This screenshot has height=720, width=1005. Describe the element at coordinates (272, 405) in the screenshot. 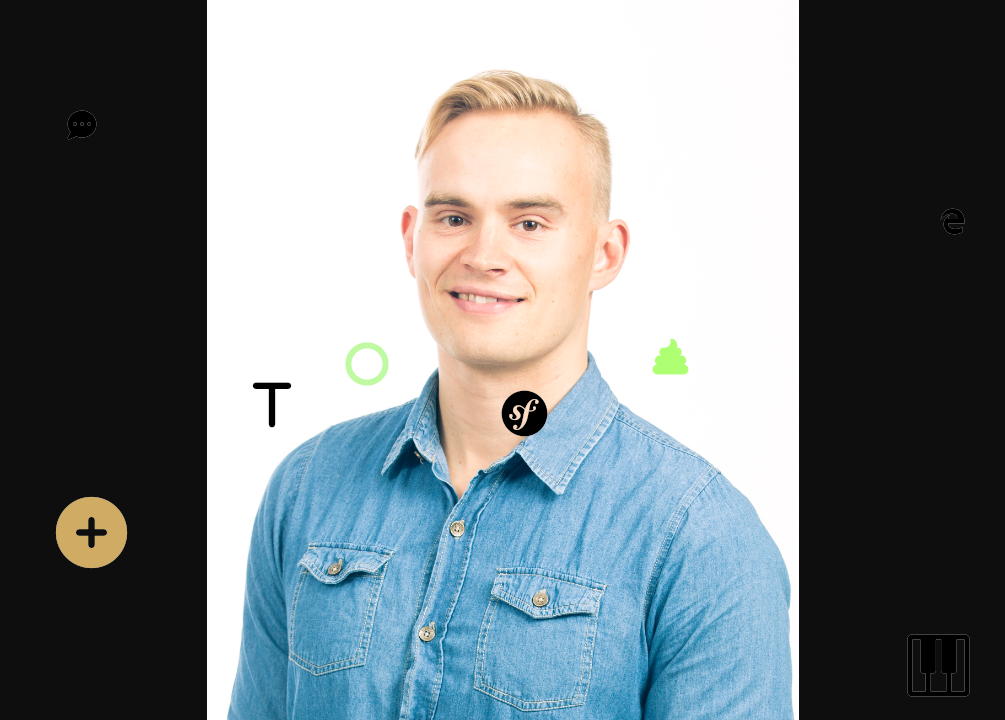

I see `text formatting or typography options` at that location.